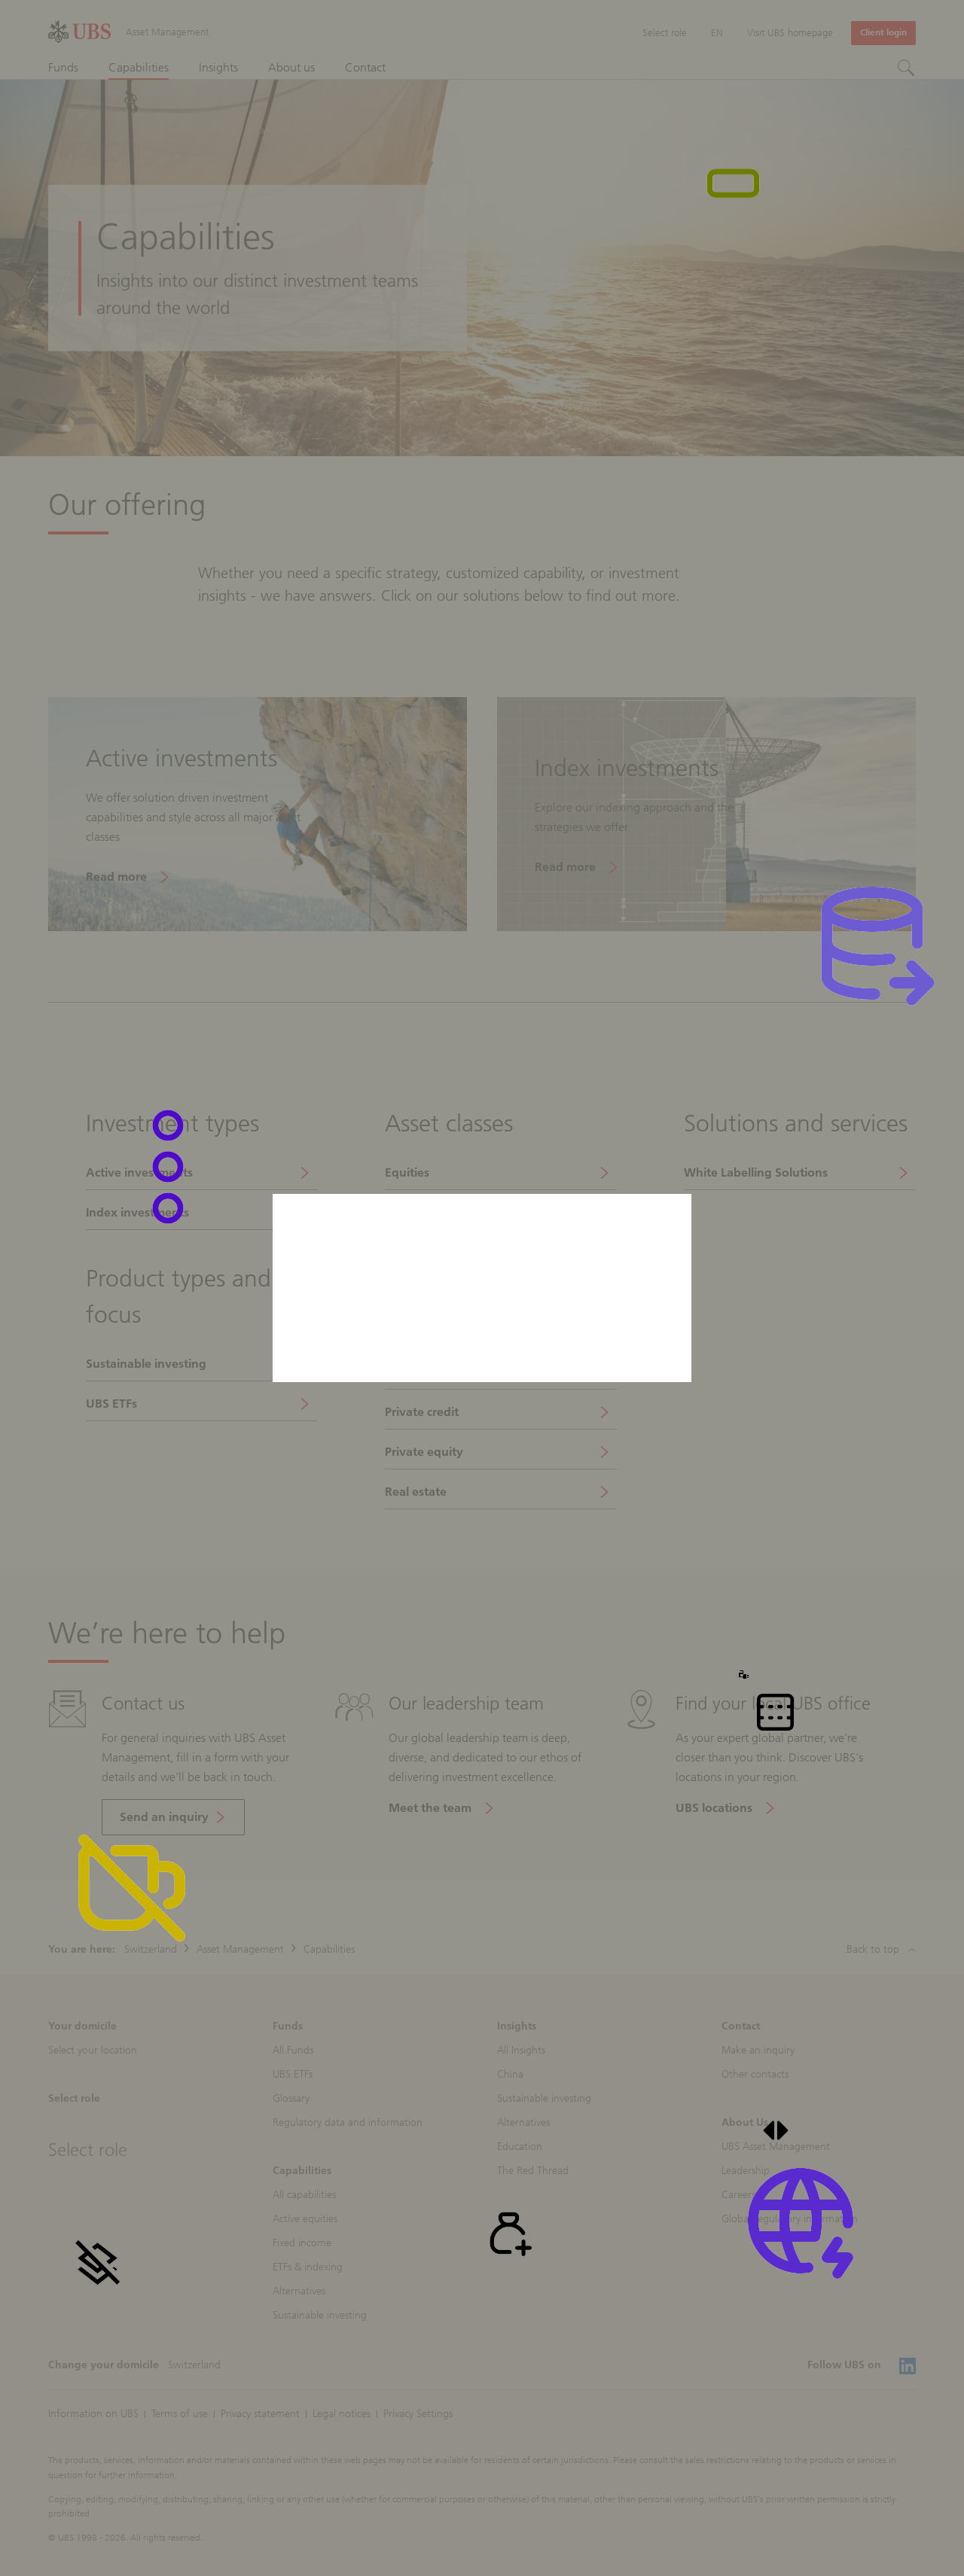 This screenshot has width=964, height=2576. What do you see at coordinates (775, 1712) in the screenshot?
I see `toggle top and bottom panel layout` at bounding box center [775, 1712].